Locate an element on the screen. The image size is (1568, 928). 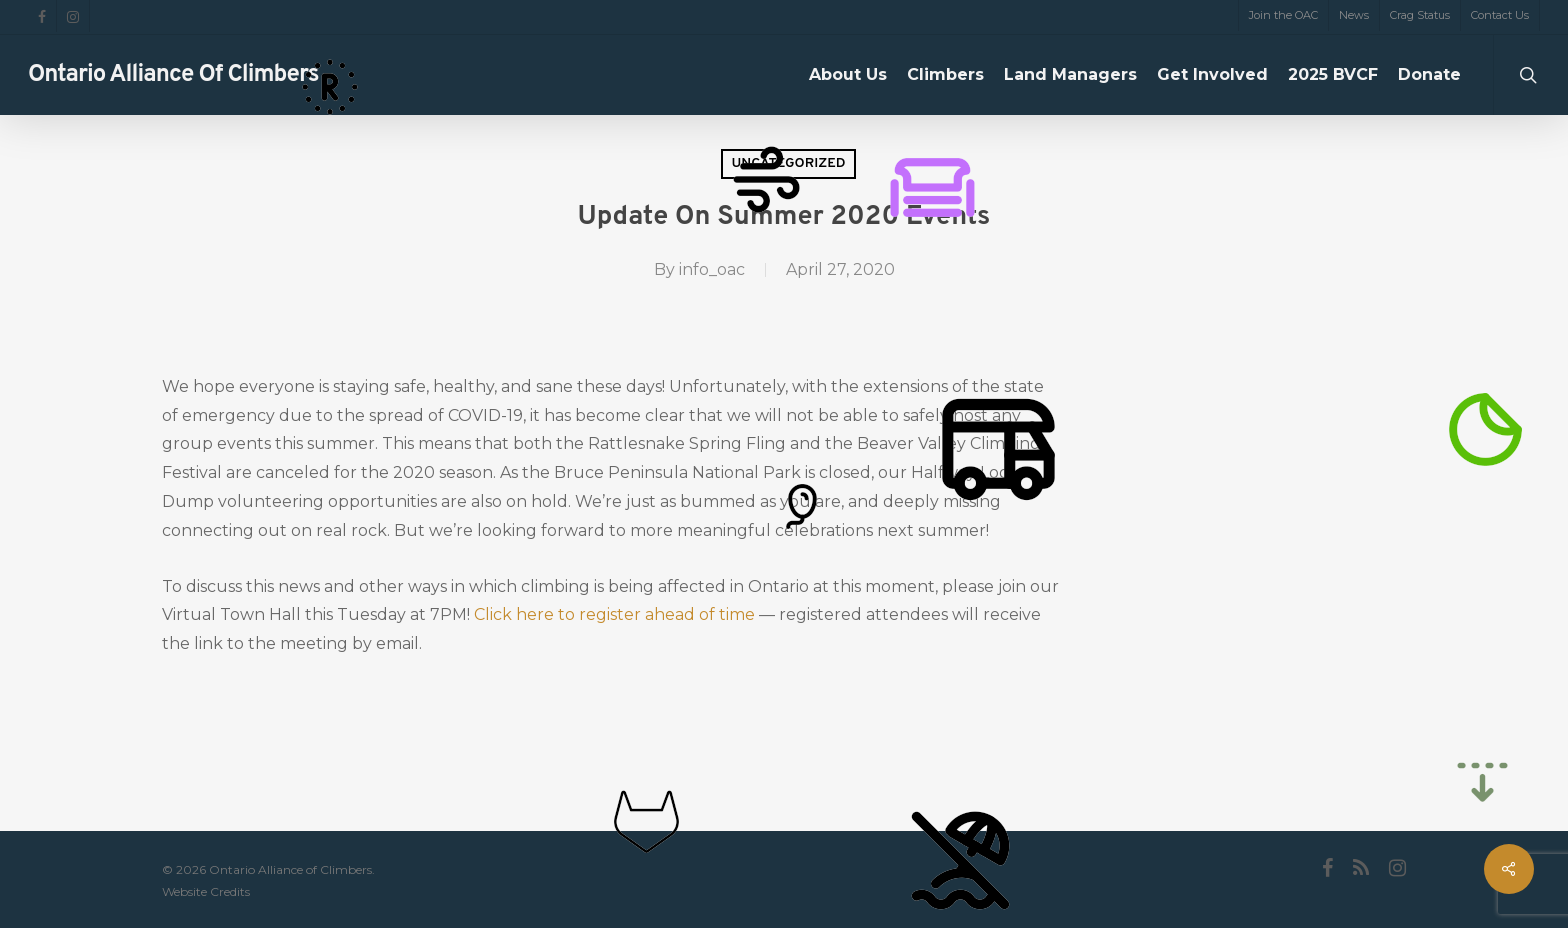
indicates registered trademark or rights reserved is located at coordinates (330, 87).